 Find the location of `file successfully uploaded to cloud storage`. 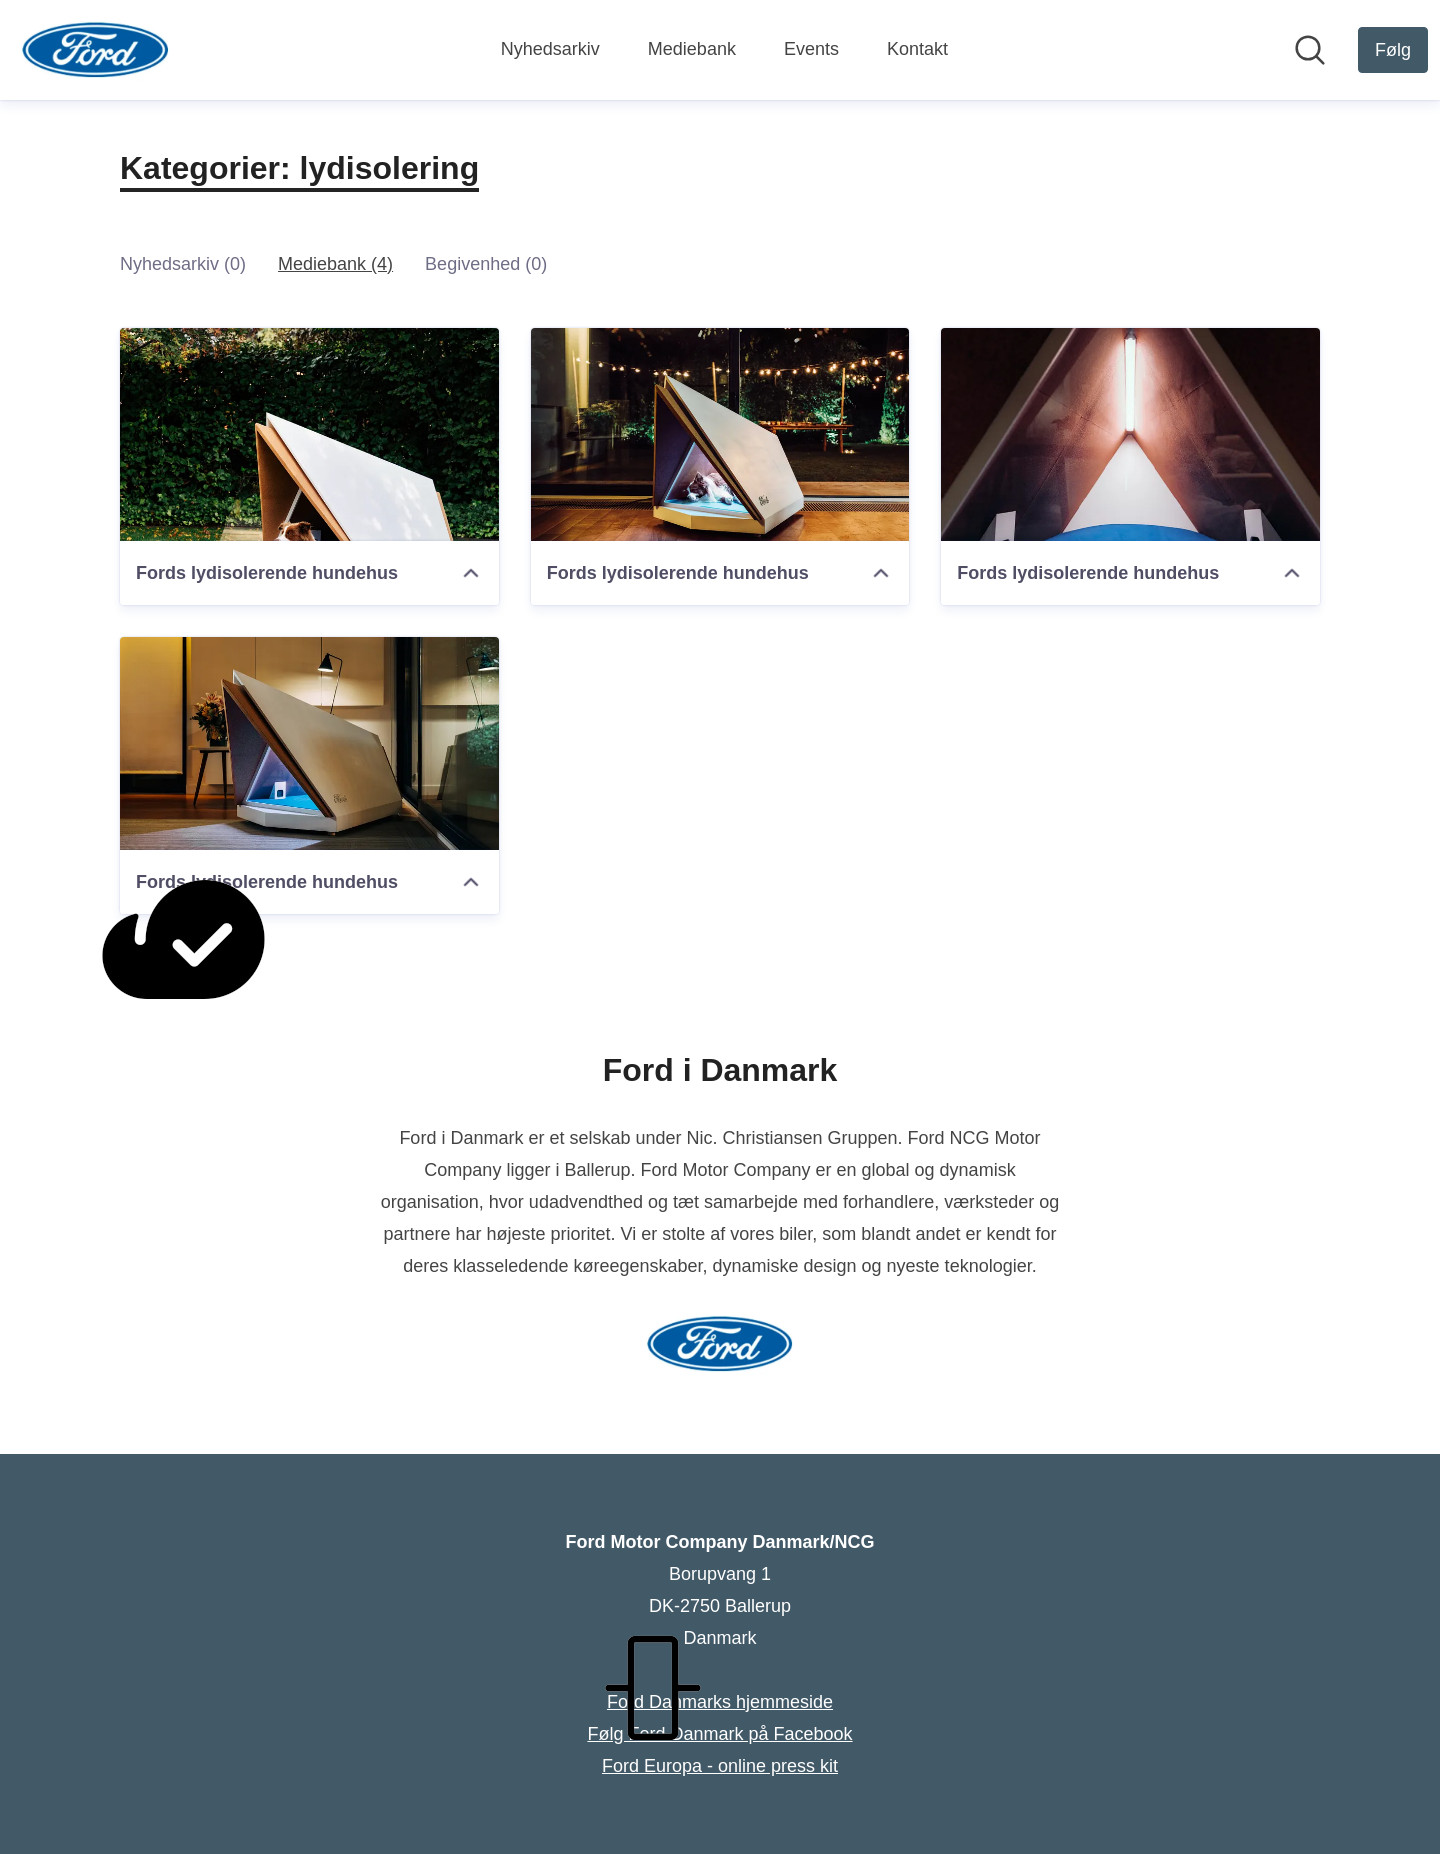

file successfully uploaded to cloud storage is located at coordinates (183, 939).